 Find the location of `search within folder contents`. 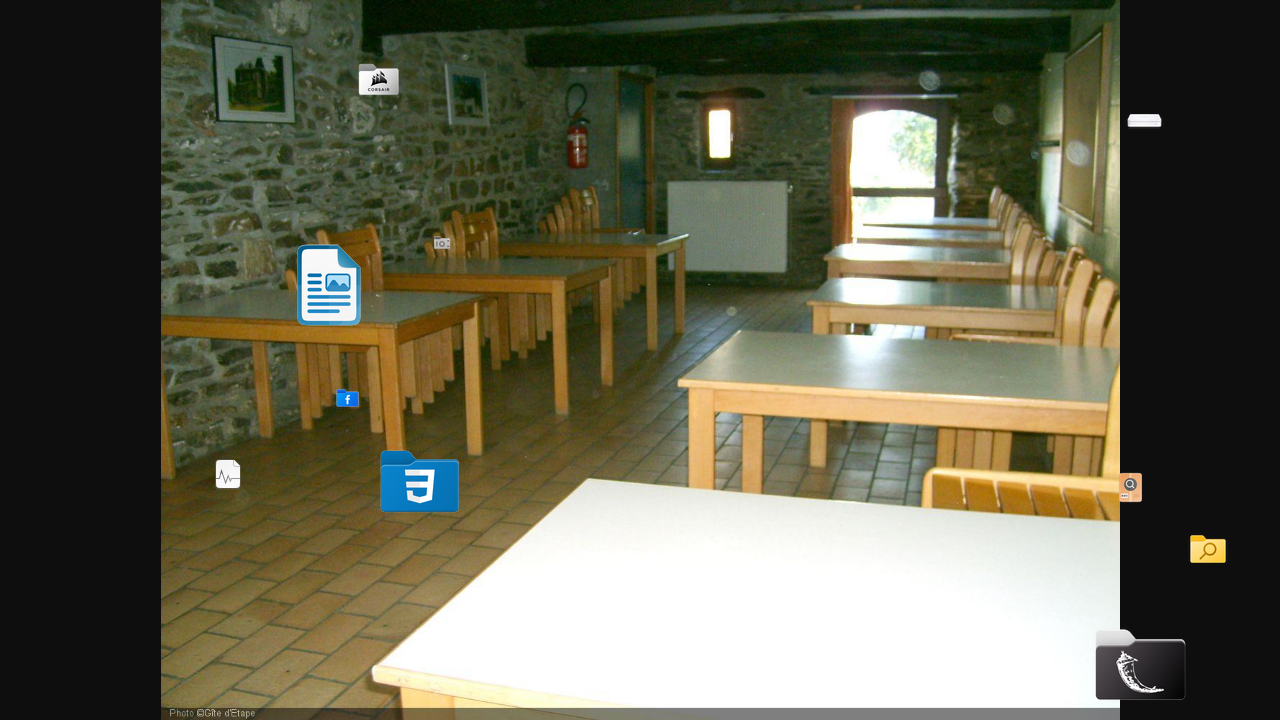

search within folder contents is located at coordinates (1208, 550).